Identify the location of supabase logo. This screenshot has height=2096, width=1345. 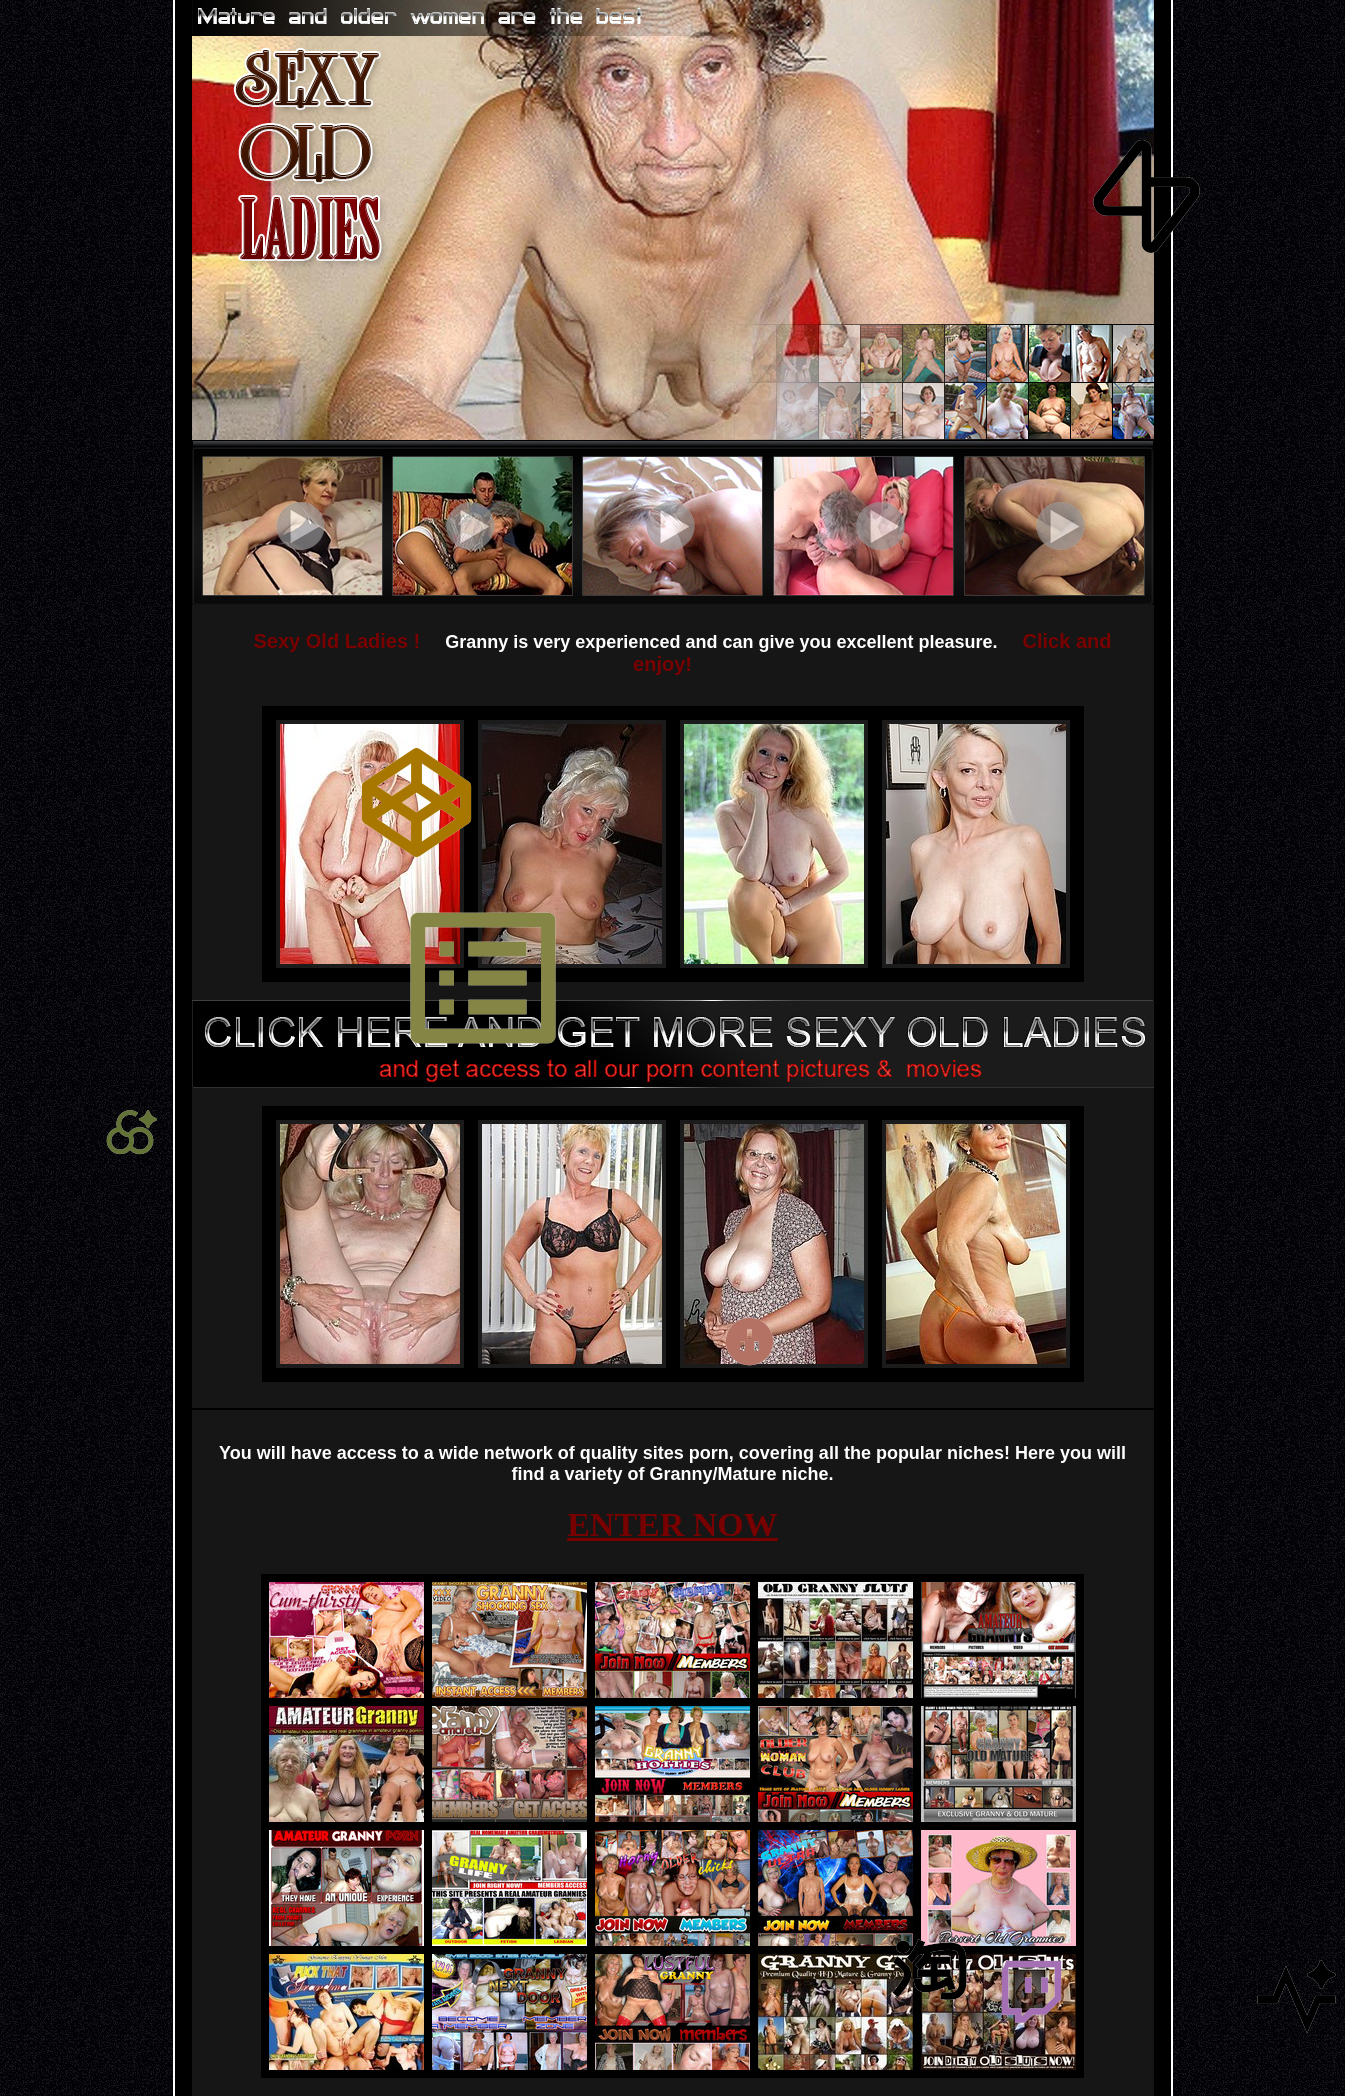
(1146, 196).